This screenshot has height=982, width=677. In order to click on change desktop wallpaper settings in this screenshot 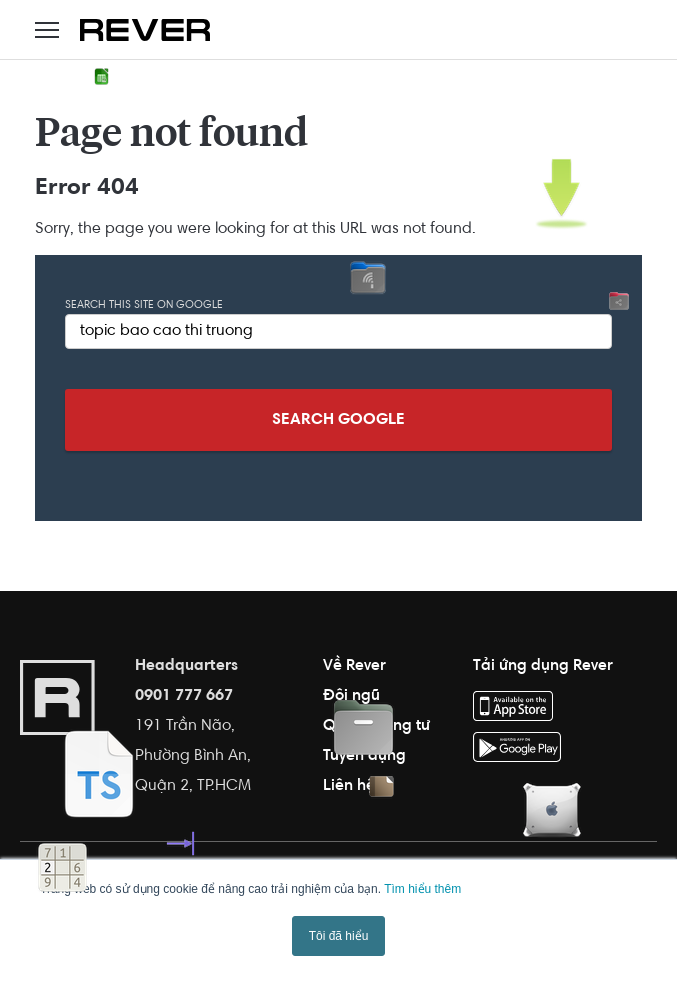, I will do `click(381, 785)`.